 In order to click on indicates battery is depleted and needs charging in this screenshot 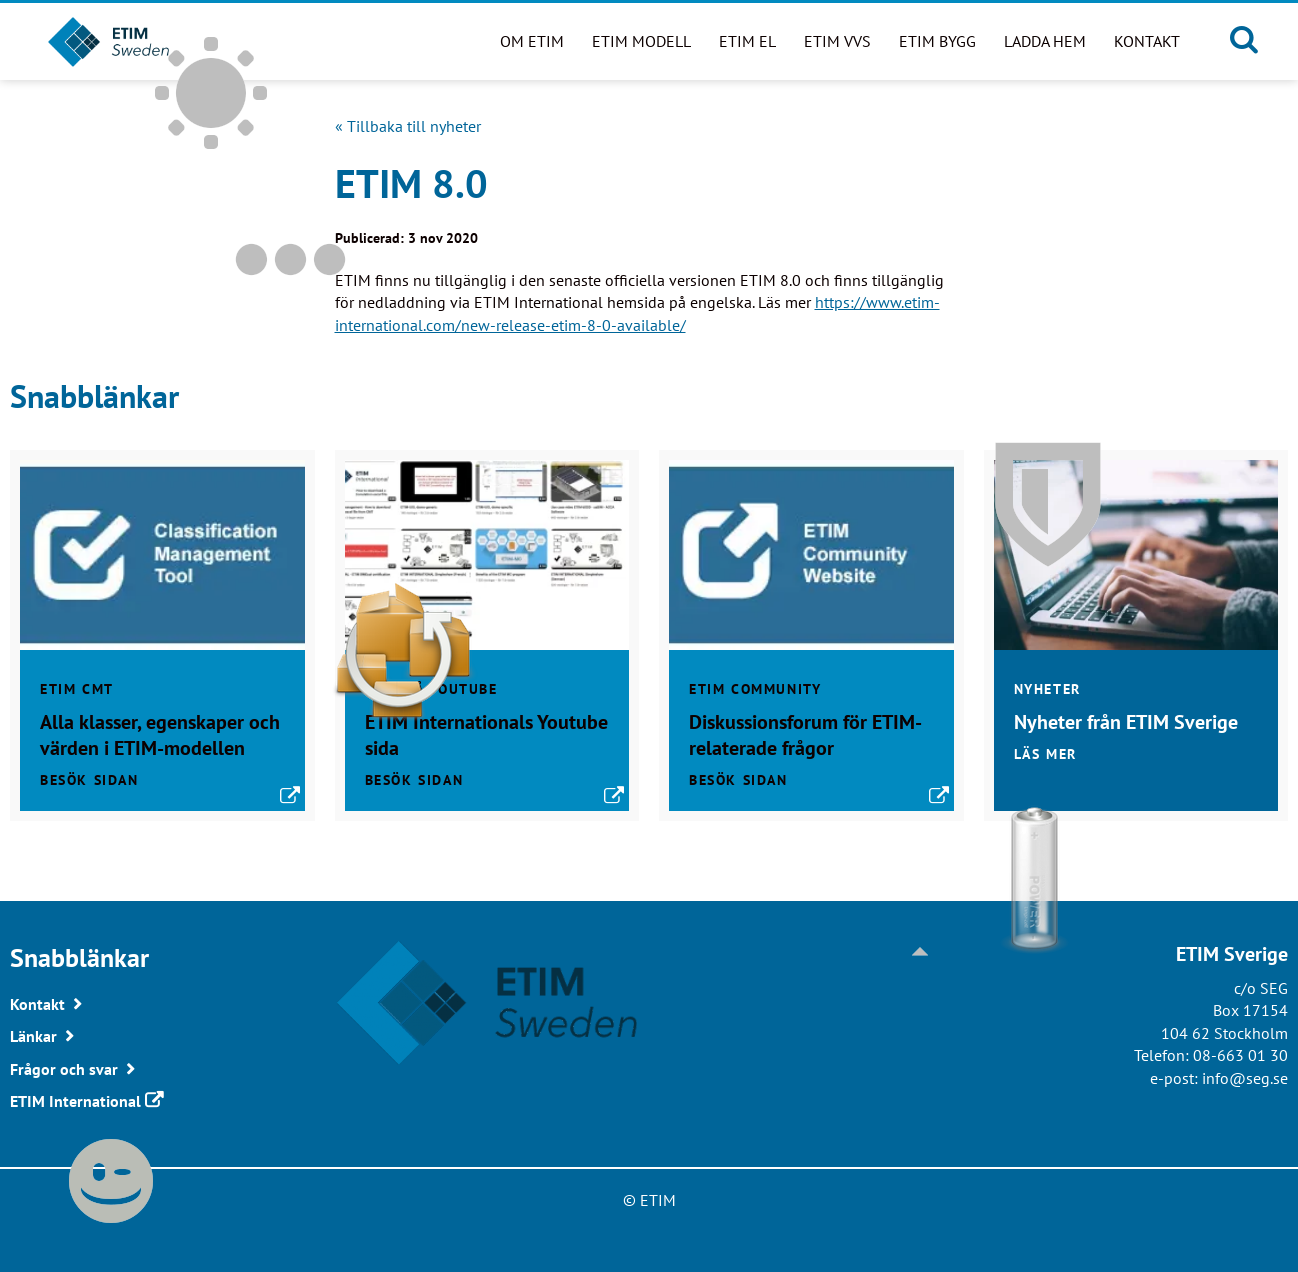, I will do `click(1034, 881)`.